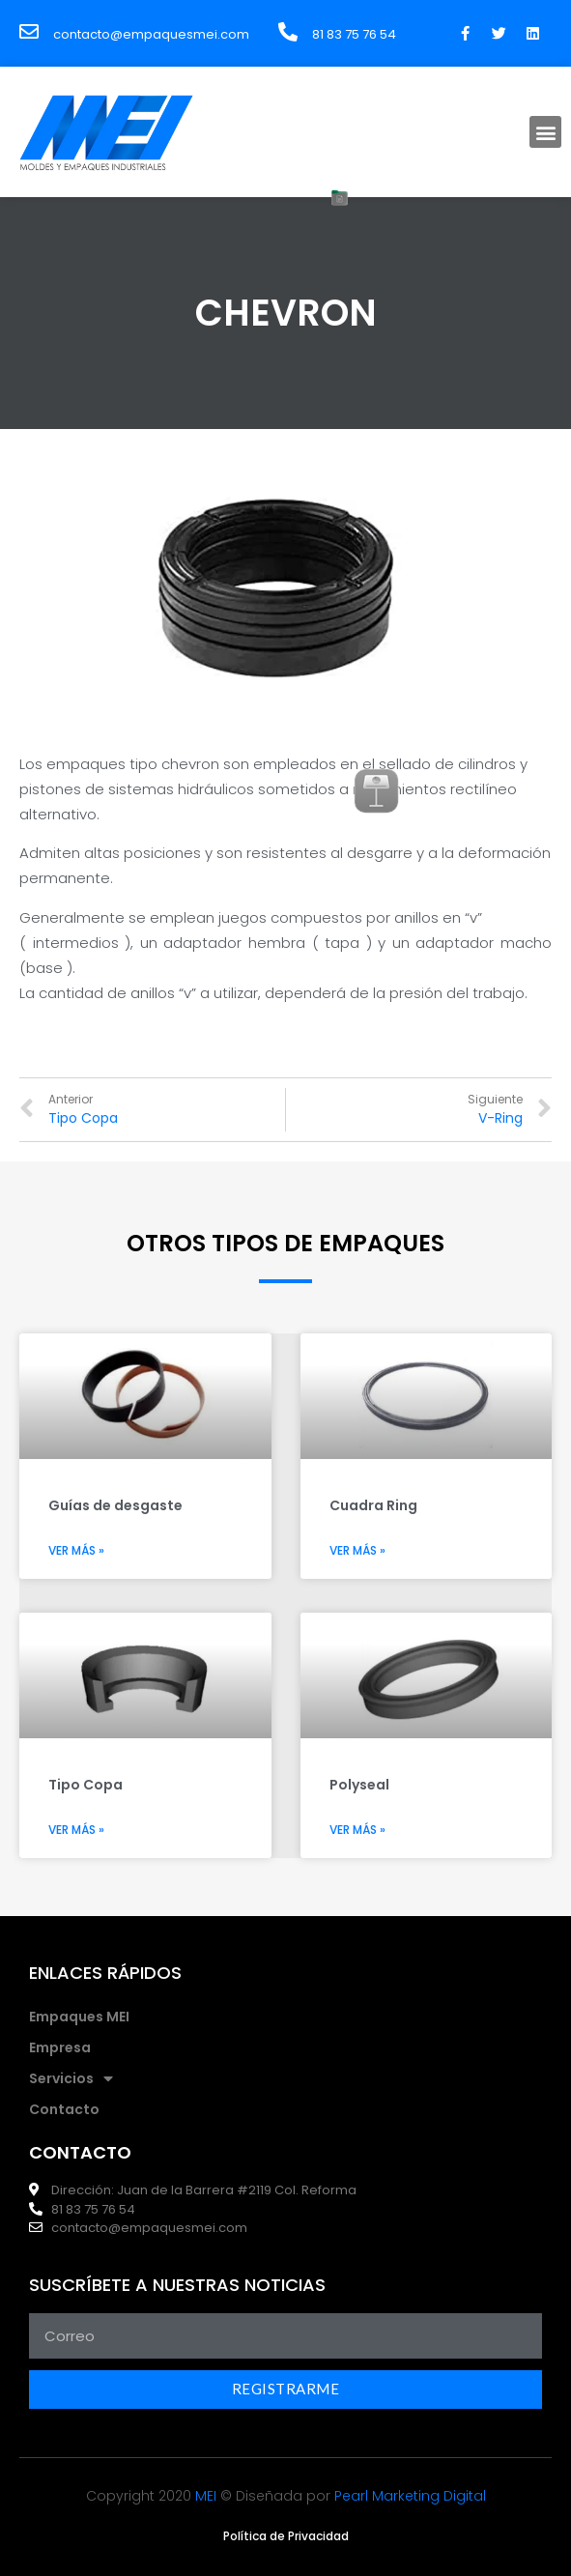  I want to click on open Keynote to create or edit presentations, so click(376, 790).